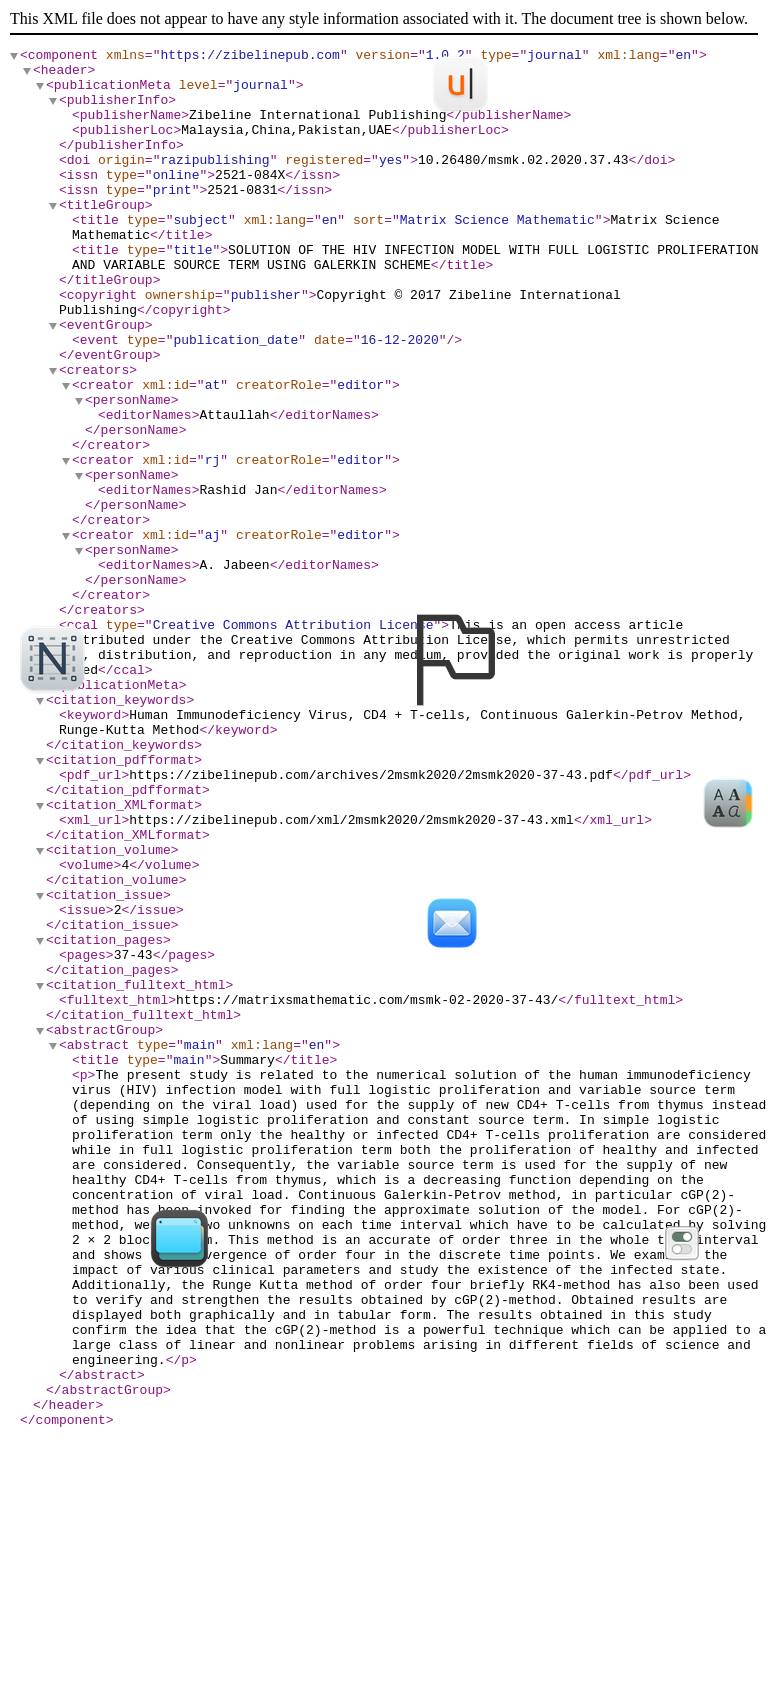  Describe the element at coordinates (456, 660) in the screenshot. I see `access flag emojis in the emoji picker` at that location.